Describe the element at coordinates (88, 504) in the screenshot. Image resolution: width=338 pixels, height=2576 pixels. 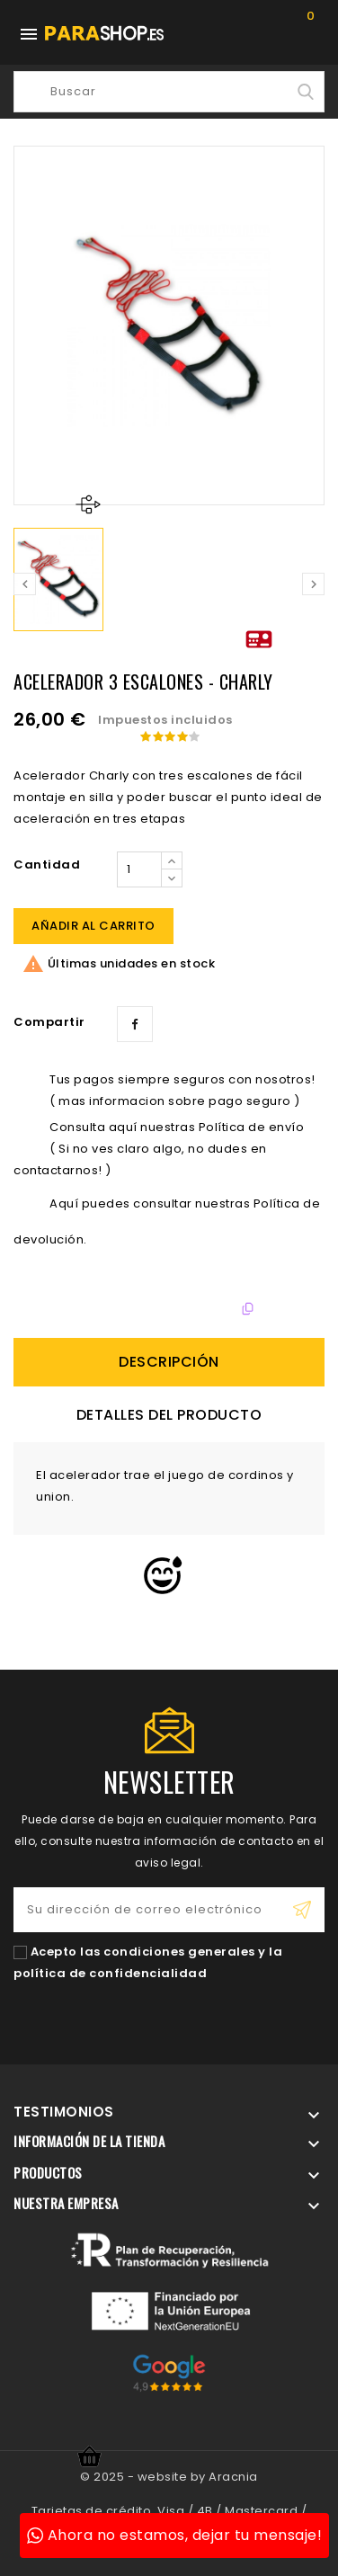
I see `connect a USB device` at that location.